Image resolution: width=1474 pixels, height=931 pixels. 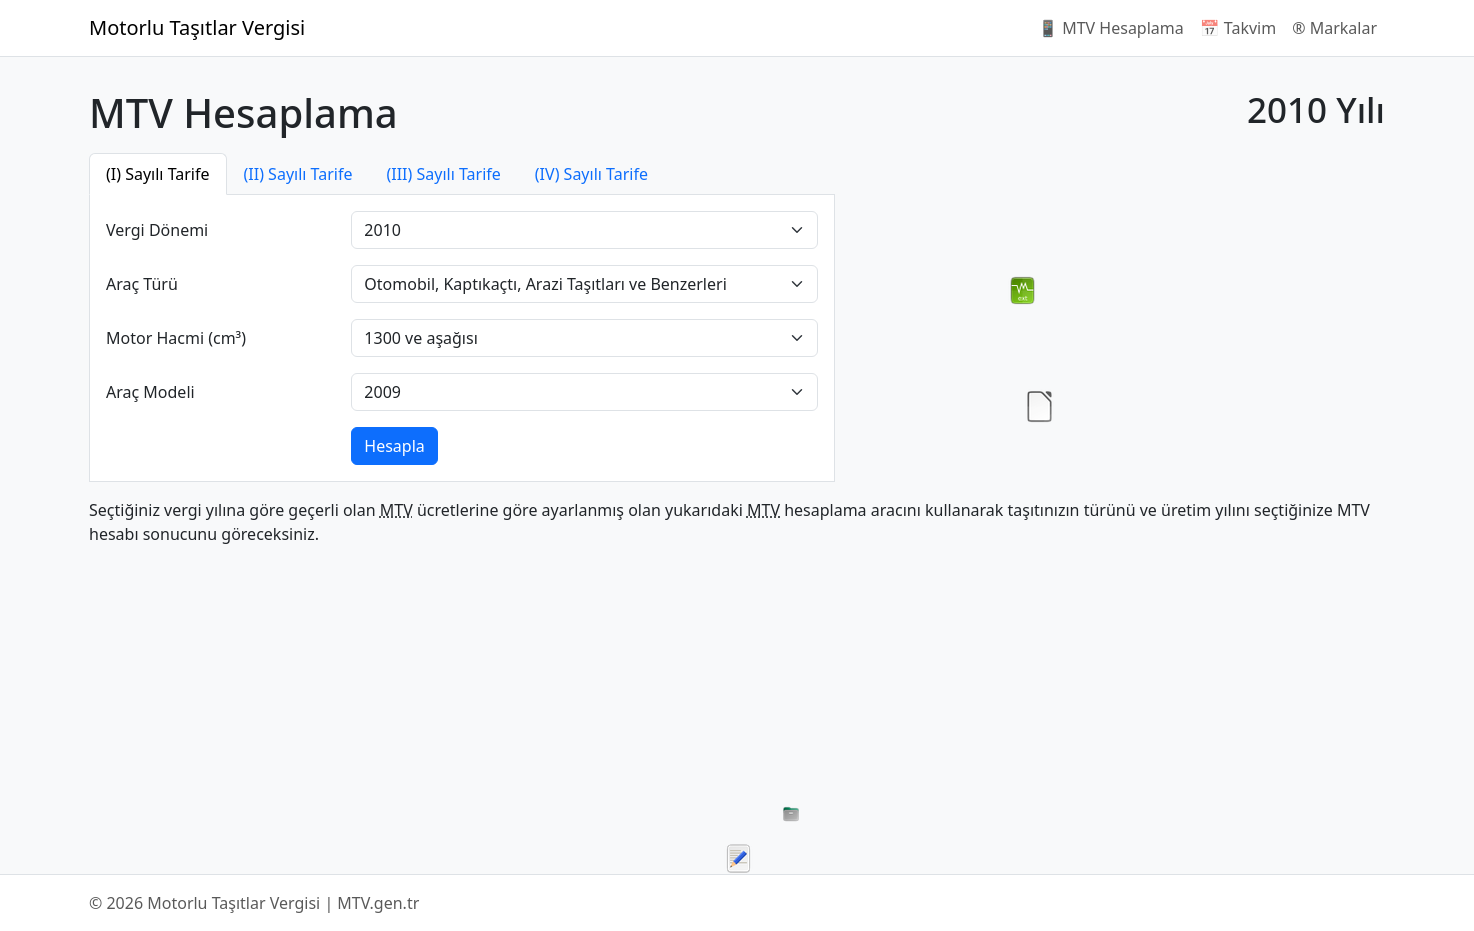 I want to click on open the software learning center, so click(x=738, y=858).